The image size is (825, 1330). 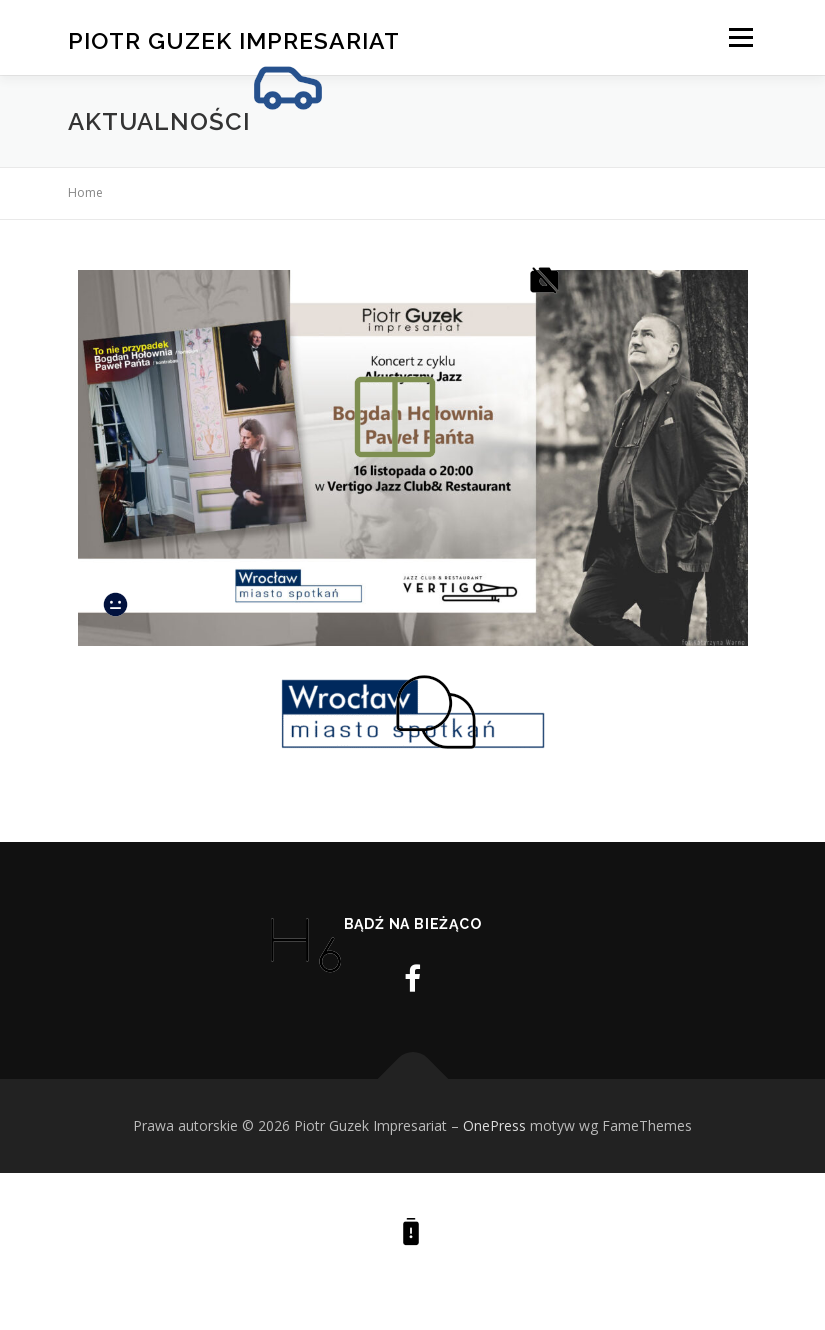 I want to click on access vehicle or driving settings, so click(x=288, y=85).